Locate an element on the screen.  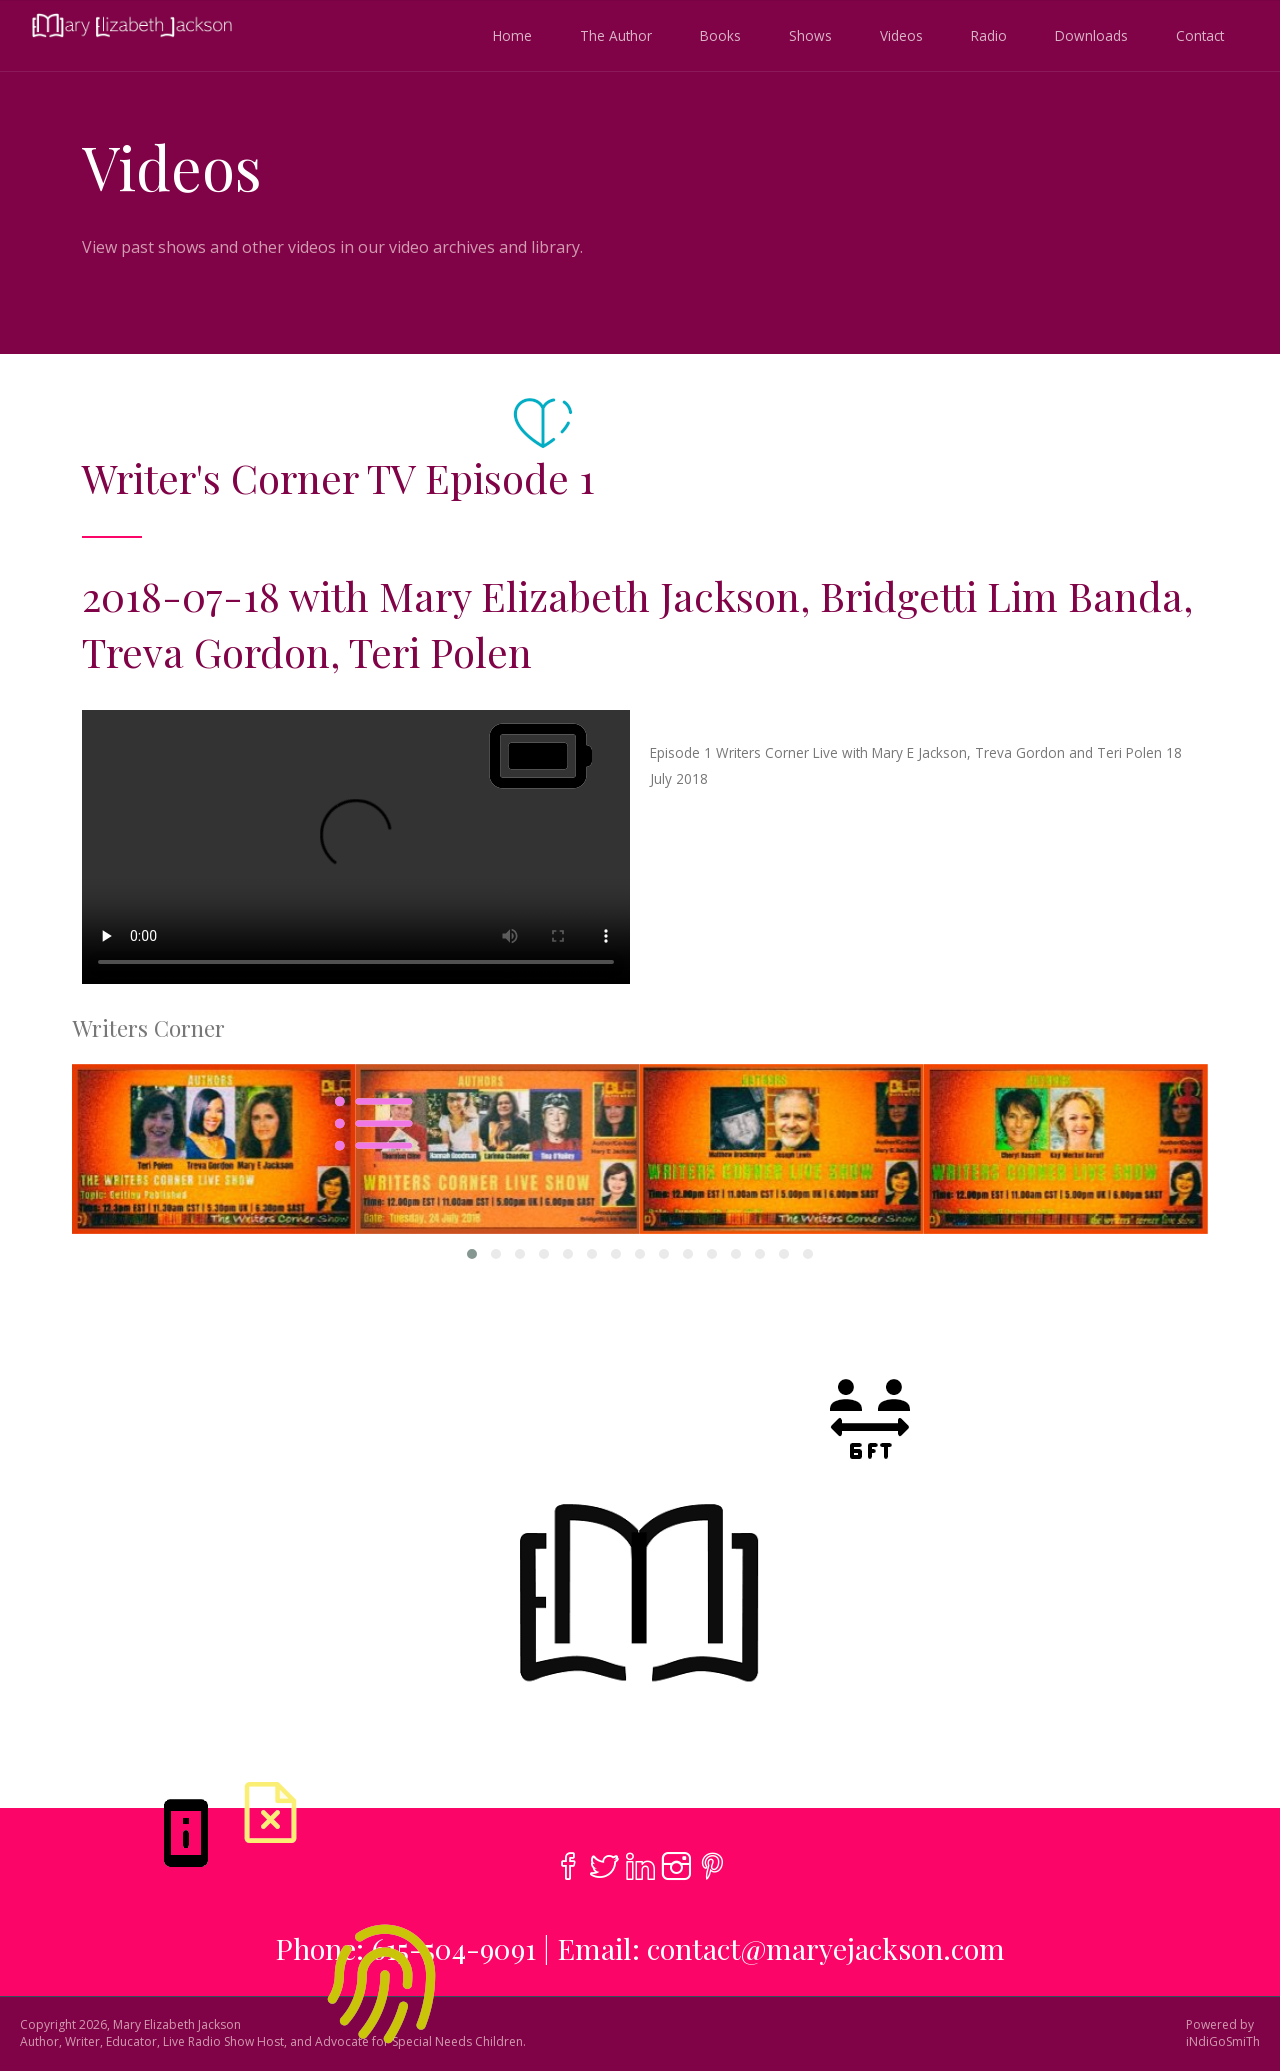
indicates partial like or favorite status is located at coordinates (543, 421).